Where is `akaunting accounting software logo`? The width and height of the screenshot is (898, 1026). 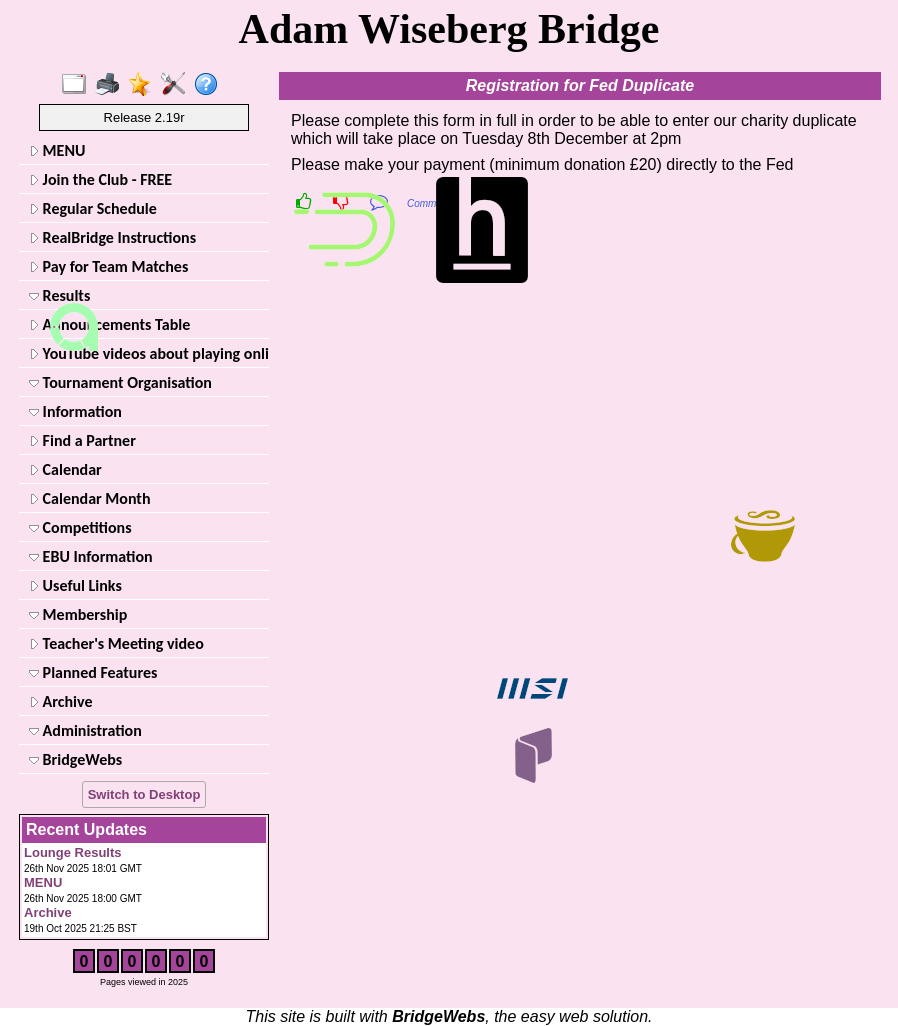 akaunting accounting software logo is located at coordinates (74, 327).